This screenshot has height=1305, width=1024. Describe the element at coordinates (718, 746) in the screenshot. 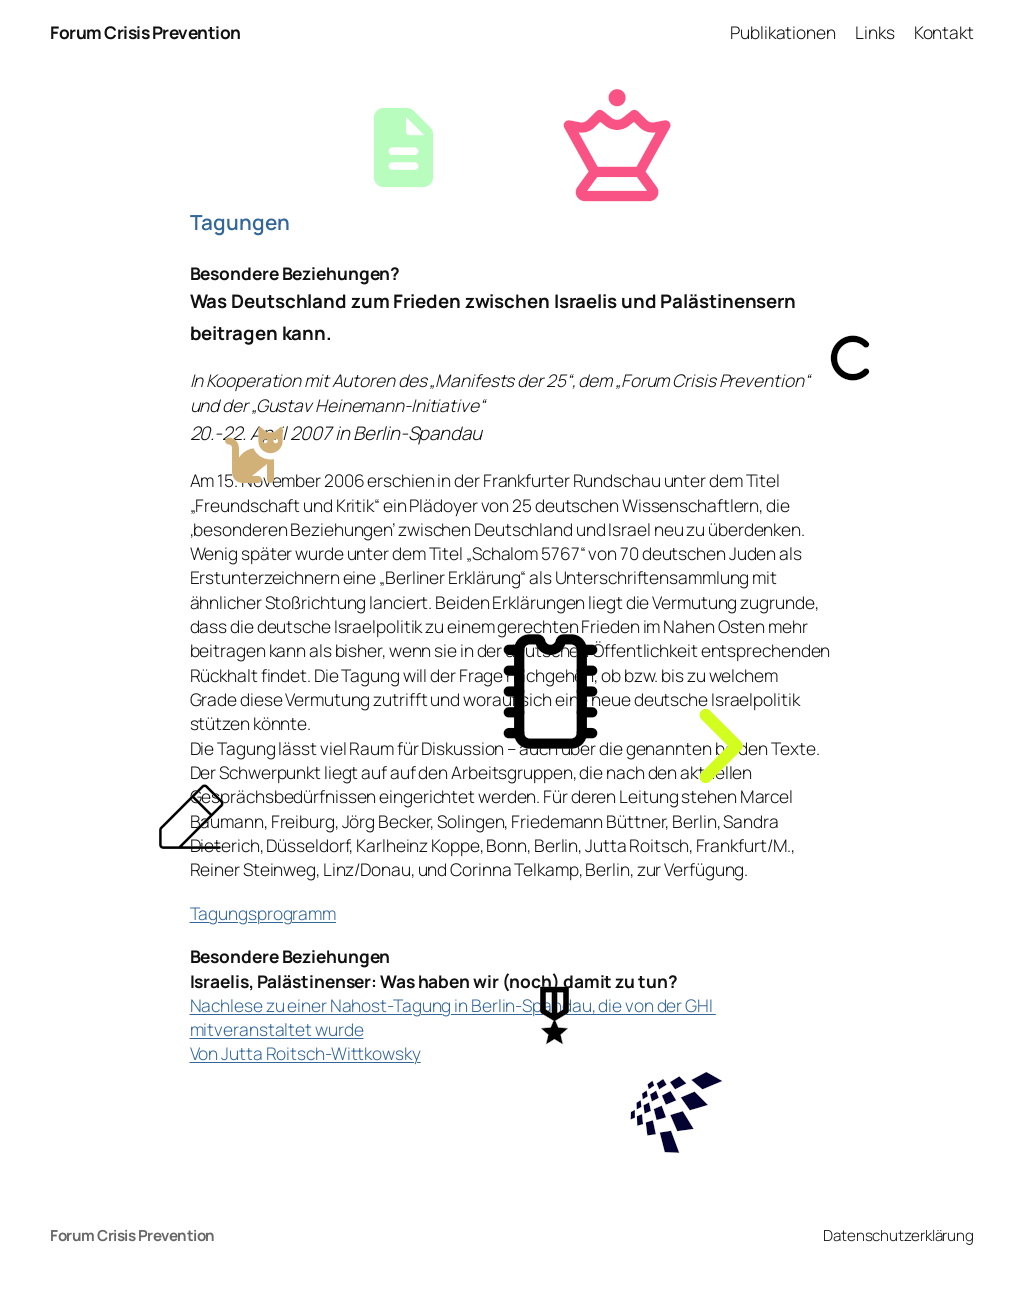

I see `navigate to the next item or screen` at that location.